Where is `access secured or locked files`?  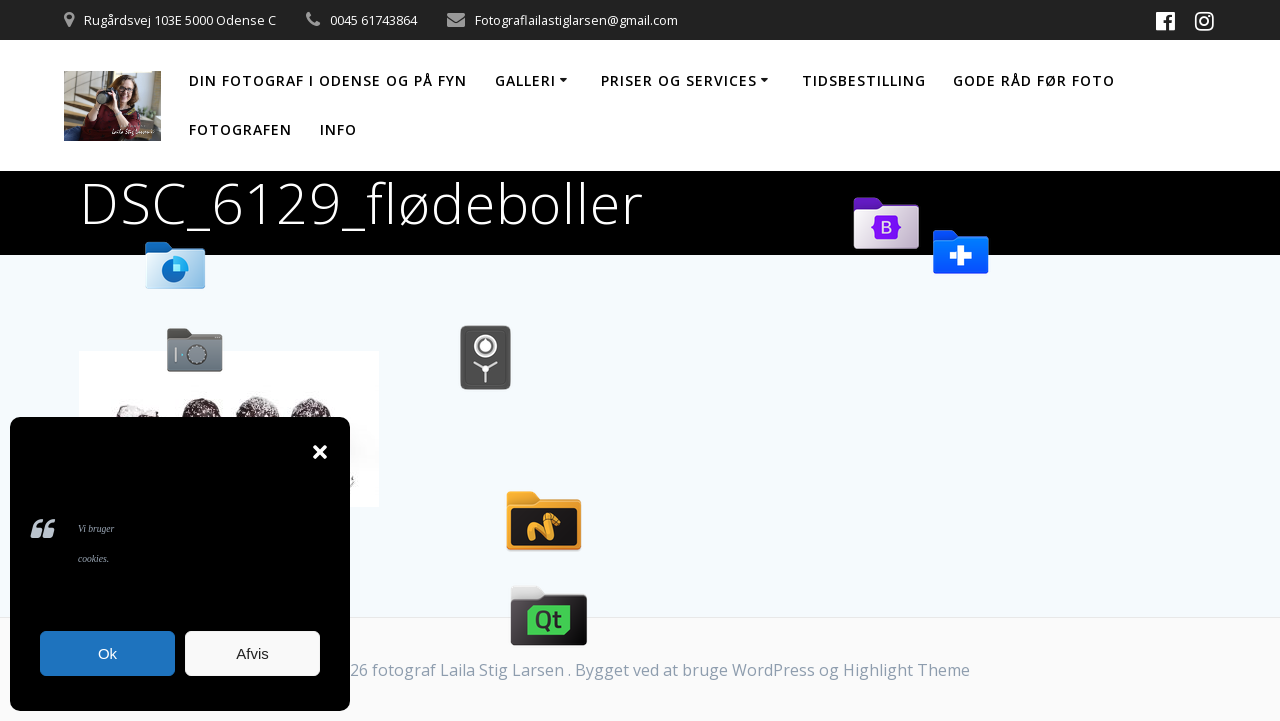
access secured or locked files is located at coordinates (194, 351).